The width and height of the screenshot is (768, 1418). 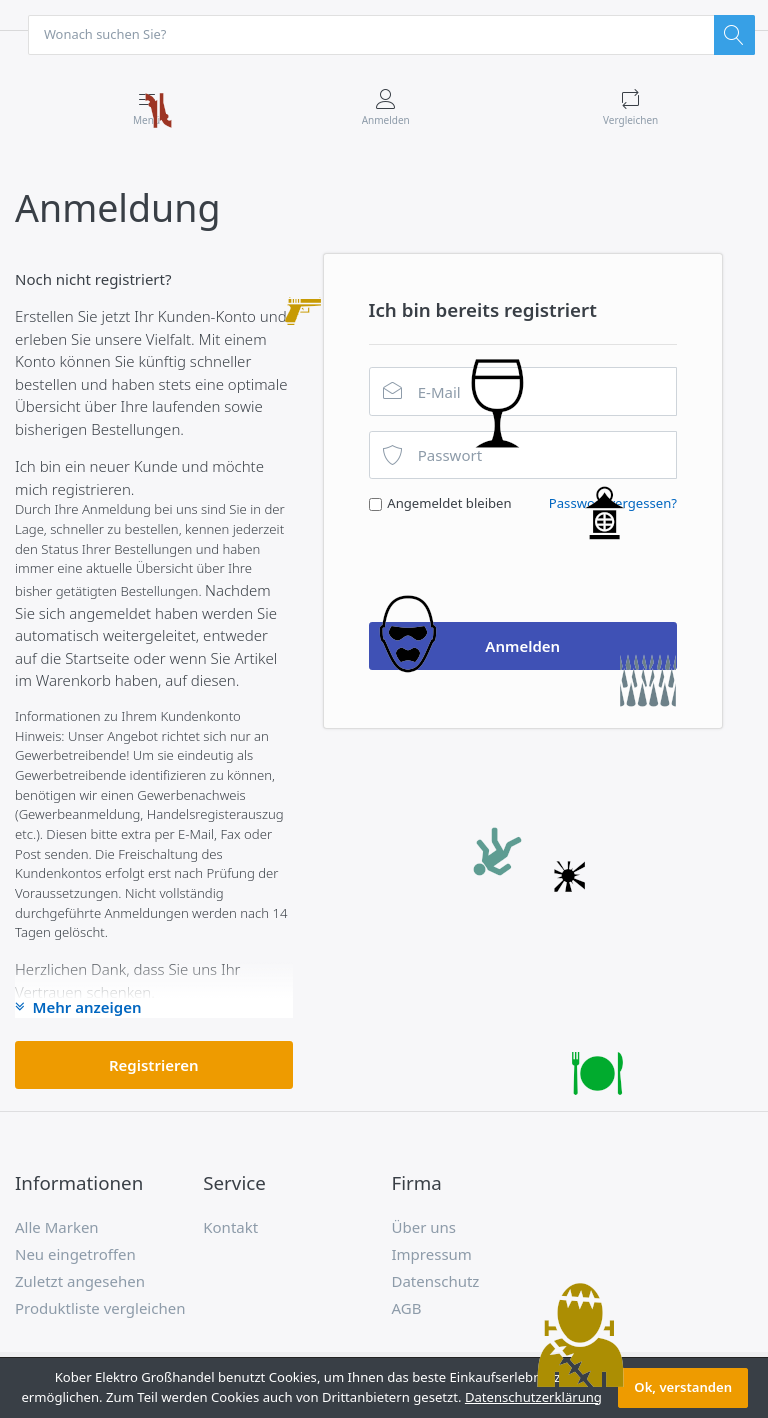 I want to click on select frankenstein character or monster avatar, so click(x=580, y=1335).